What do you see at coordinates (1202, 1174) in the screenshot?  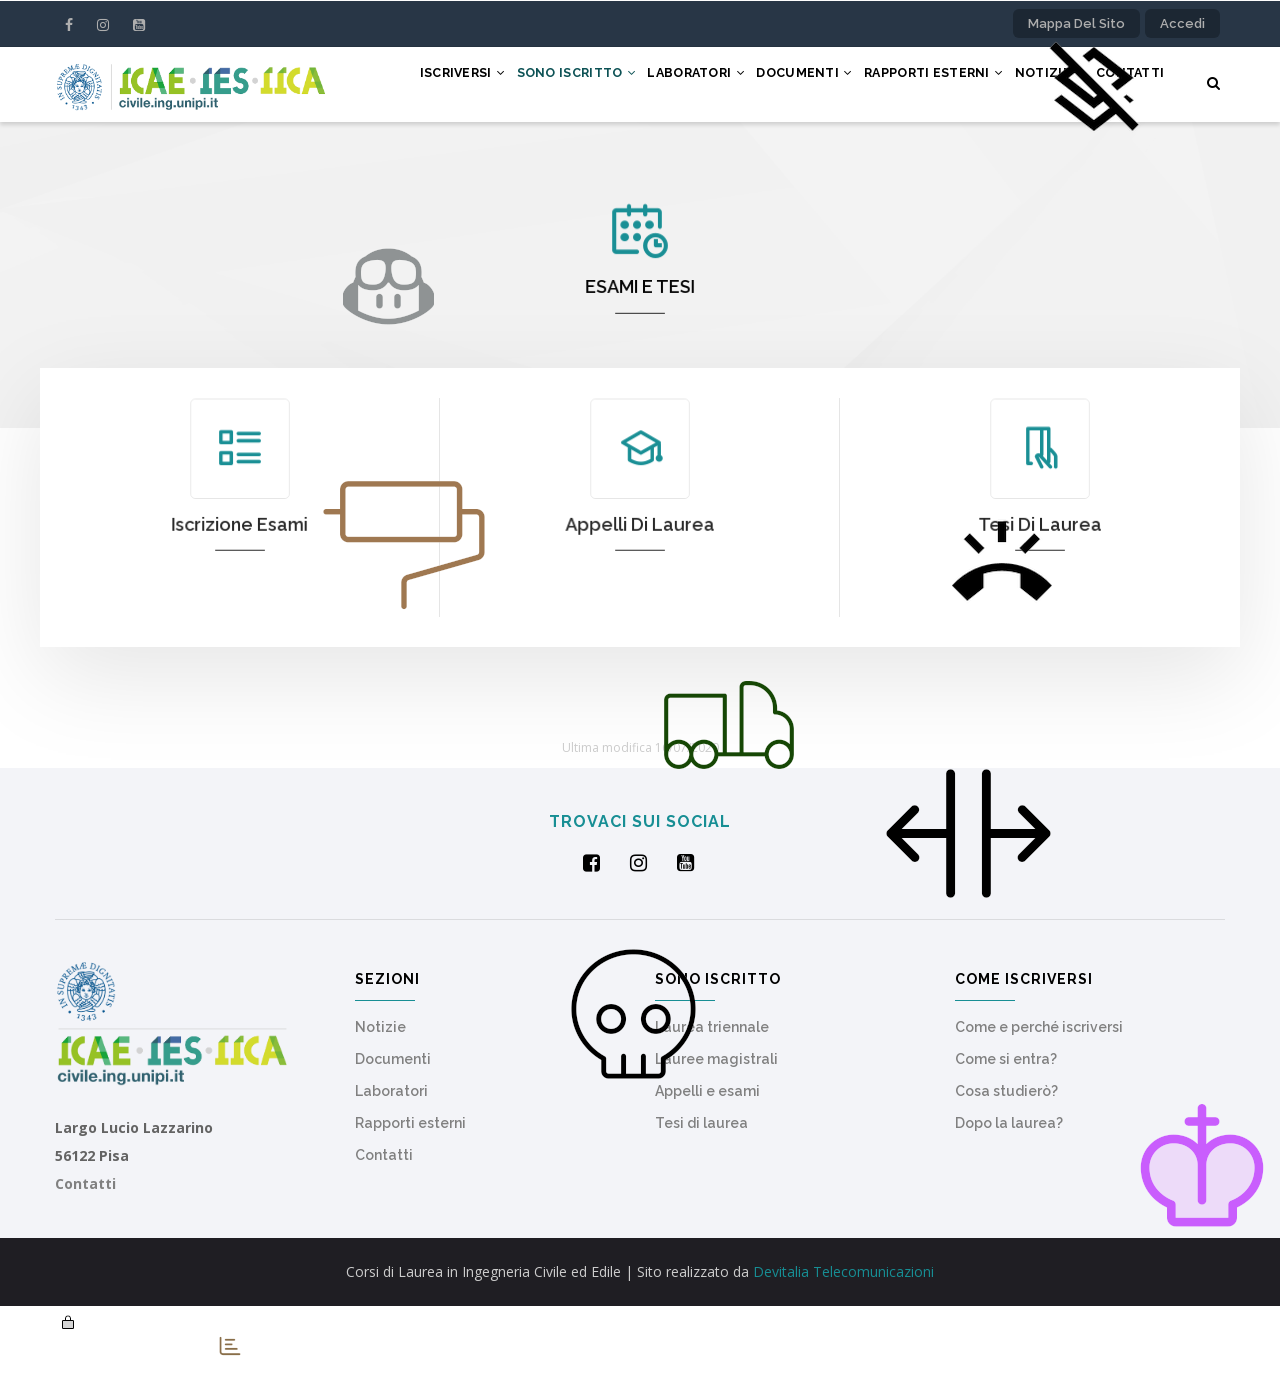 I see `indicates premium or royal status` at bounding box center [1202, 1174].